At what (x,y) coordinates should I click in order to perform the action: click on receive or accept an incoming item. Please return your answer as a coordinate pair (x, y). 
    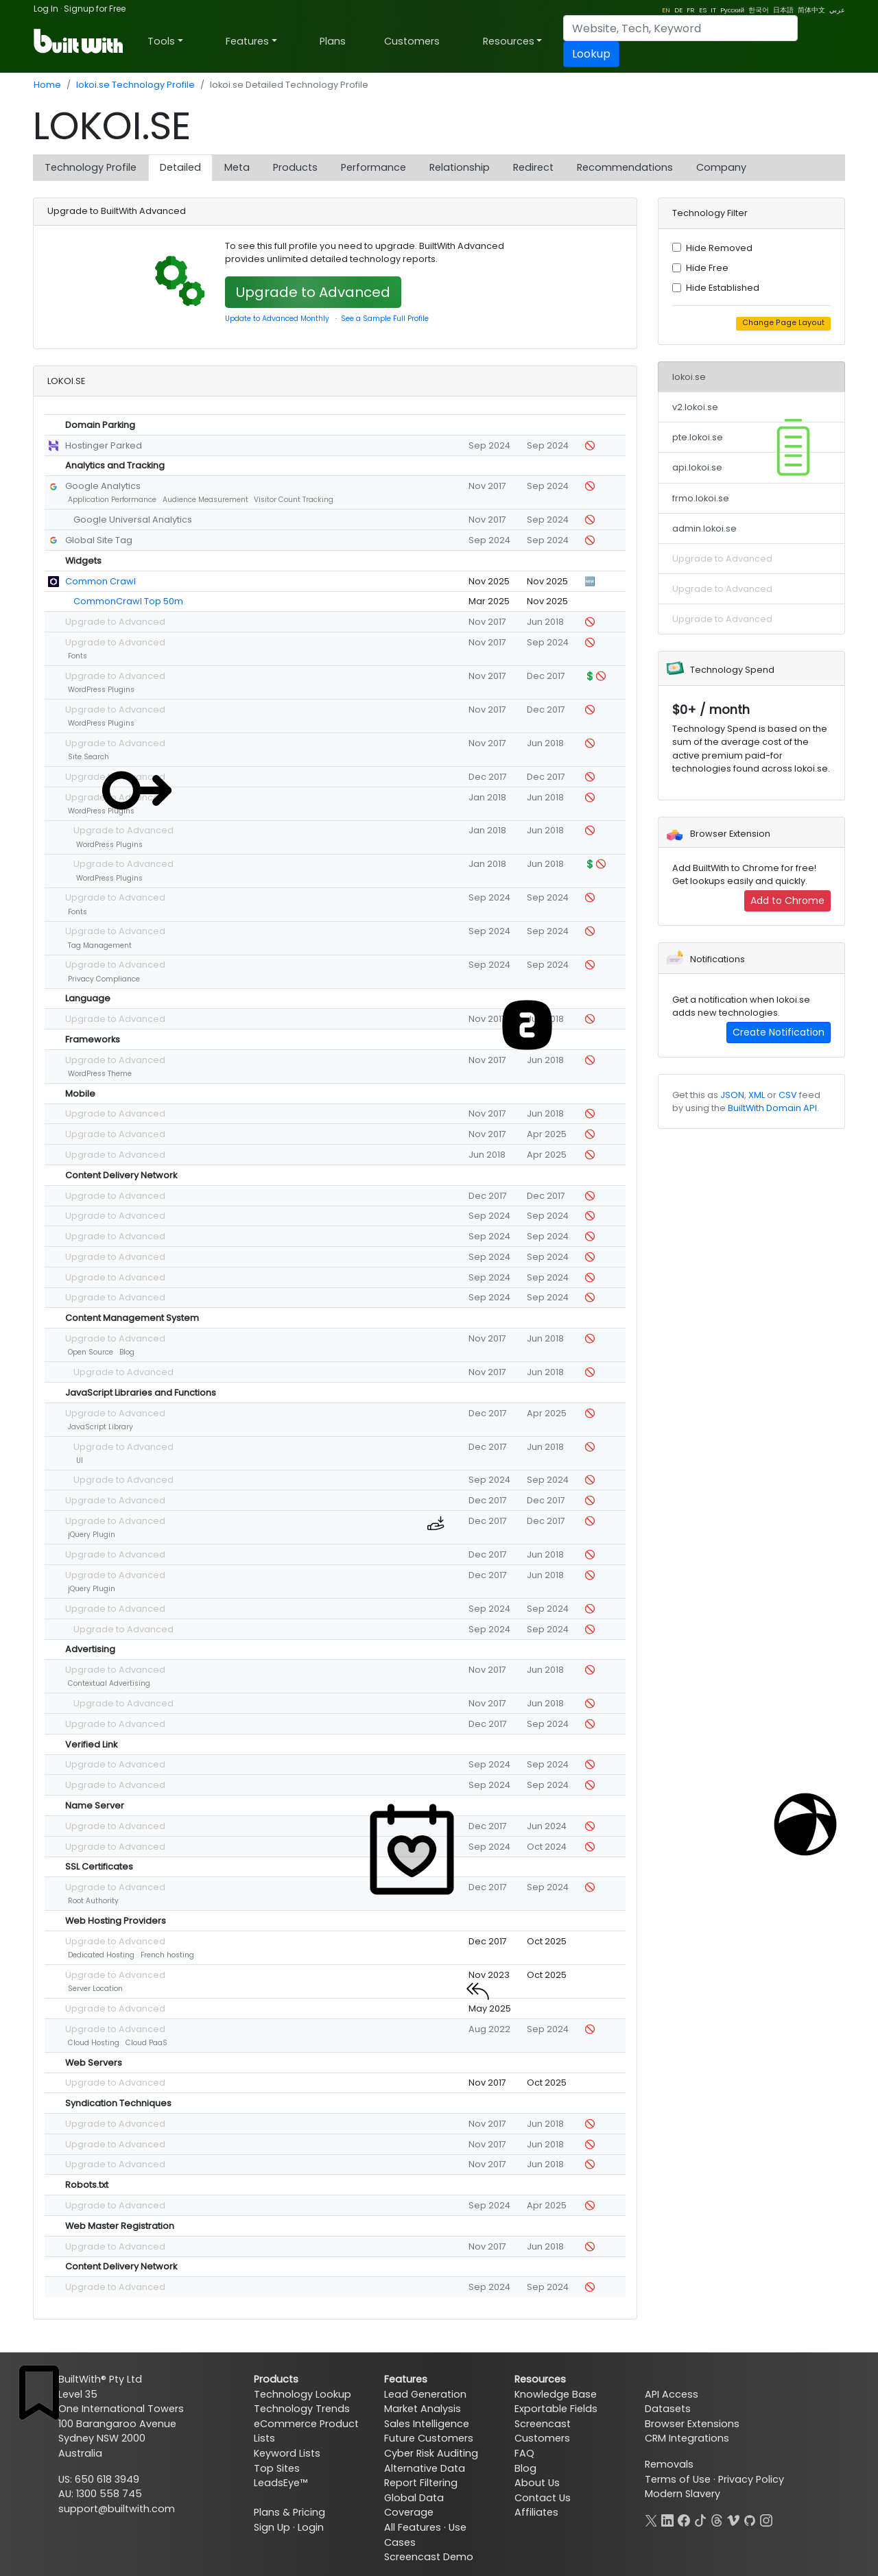
    Looking at the image, I should click on (436, 1524).